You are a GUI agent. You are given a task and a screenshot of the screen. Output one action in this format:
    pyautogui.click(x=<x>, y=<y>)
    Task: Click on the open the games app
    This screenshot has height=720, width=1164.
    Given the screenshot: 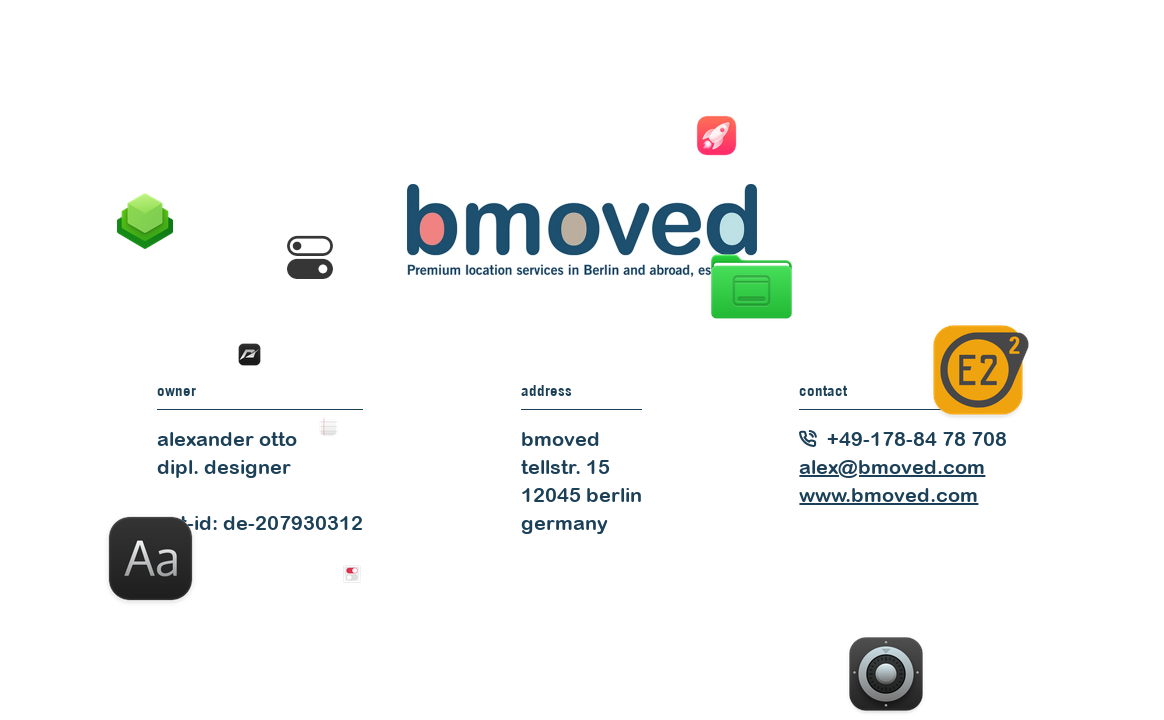 What is the action you would take?
    pyautogui.click(x=716, y=135)
    